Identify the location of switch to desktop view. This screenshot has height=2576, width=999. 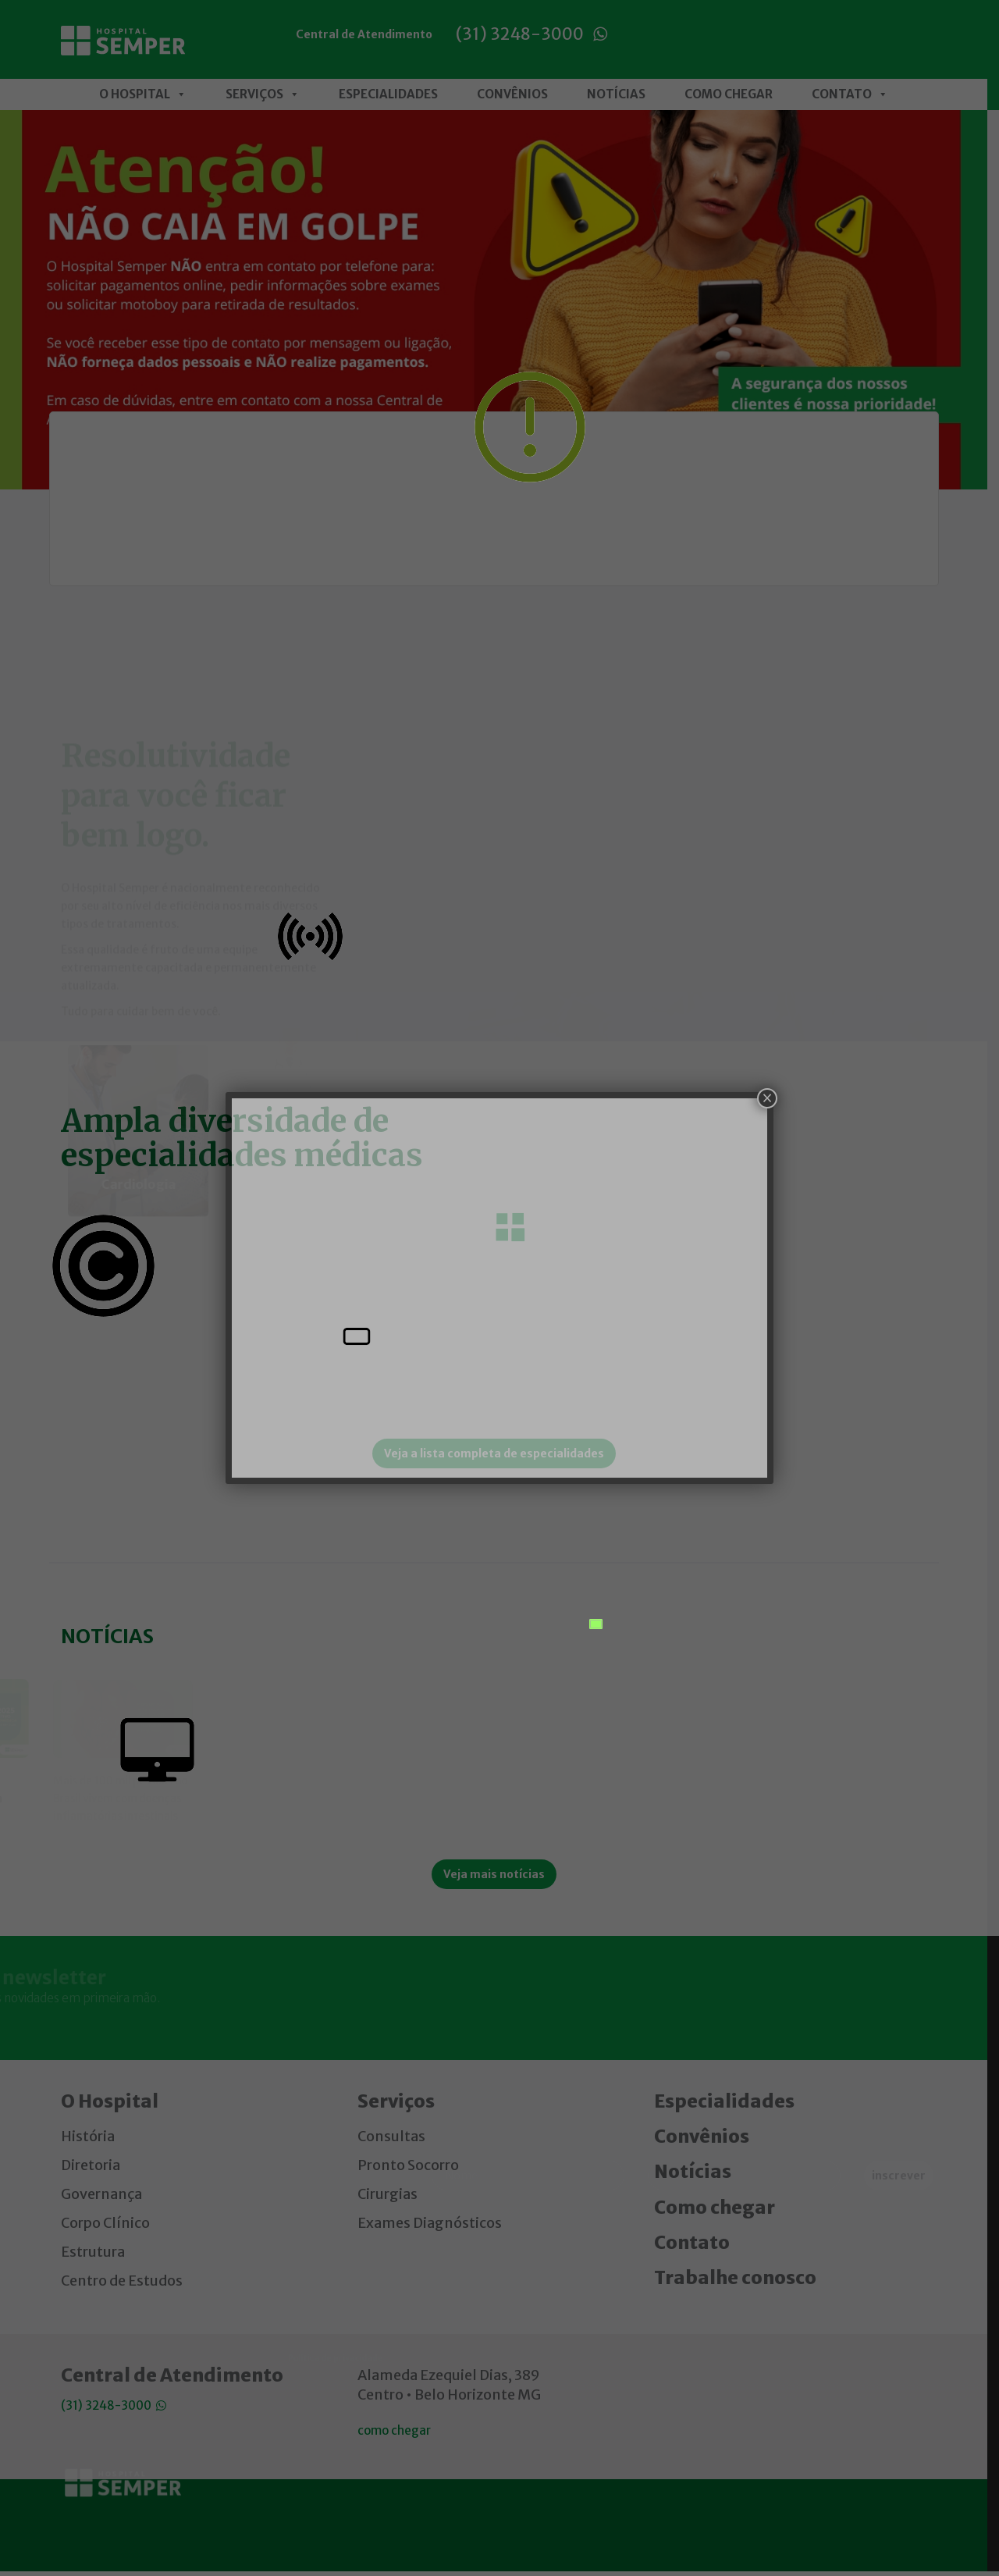
(157, 1749).